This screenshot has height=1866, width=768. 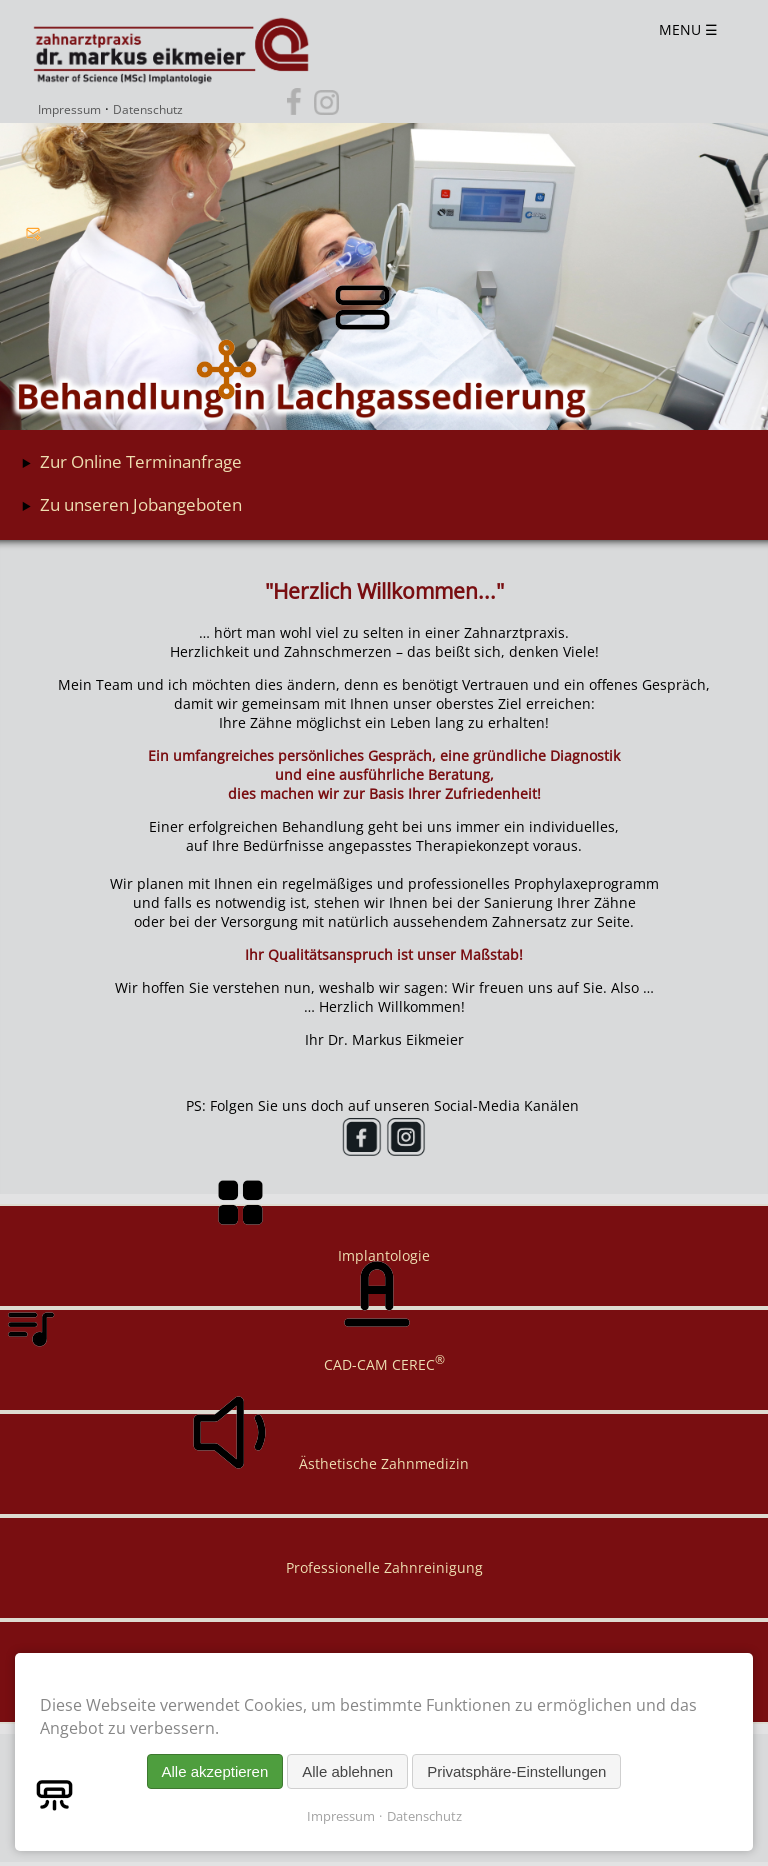 What do you see at coordinates (362, 307) in the screenshot?
I see `stretch or expand content horizontally` at bounding box center [362, 307].